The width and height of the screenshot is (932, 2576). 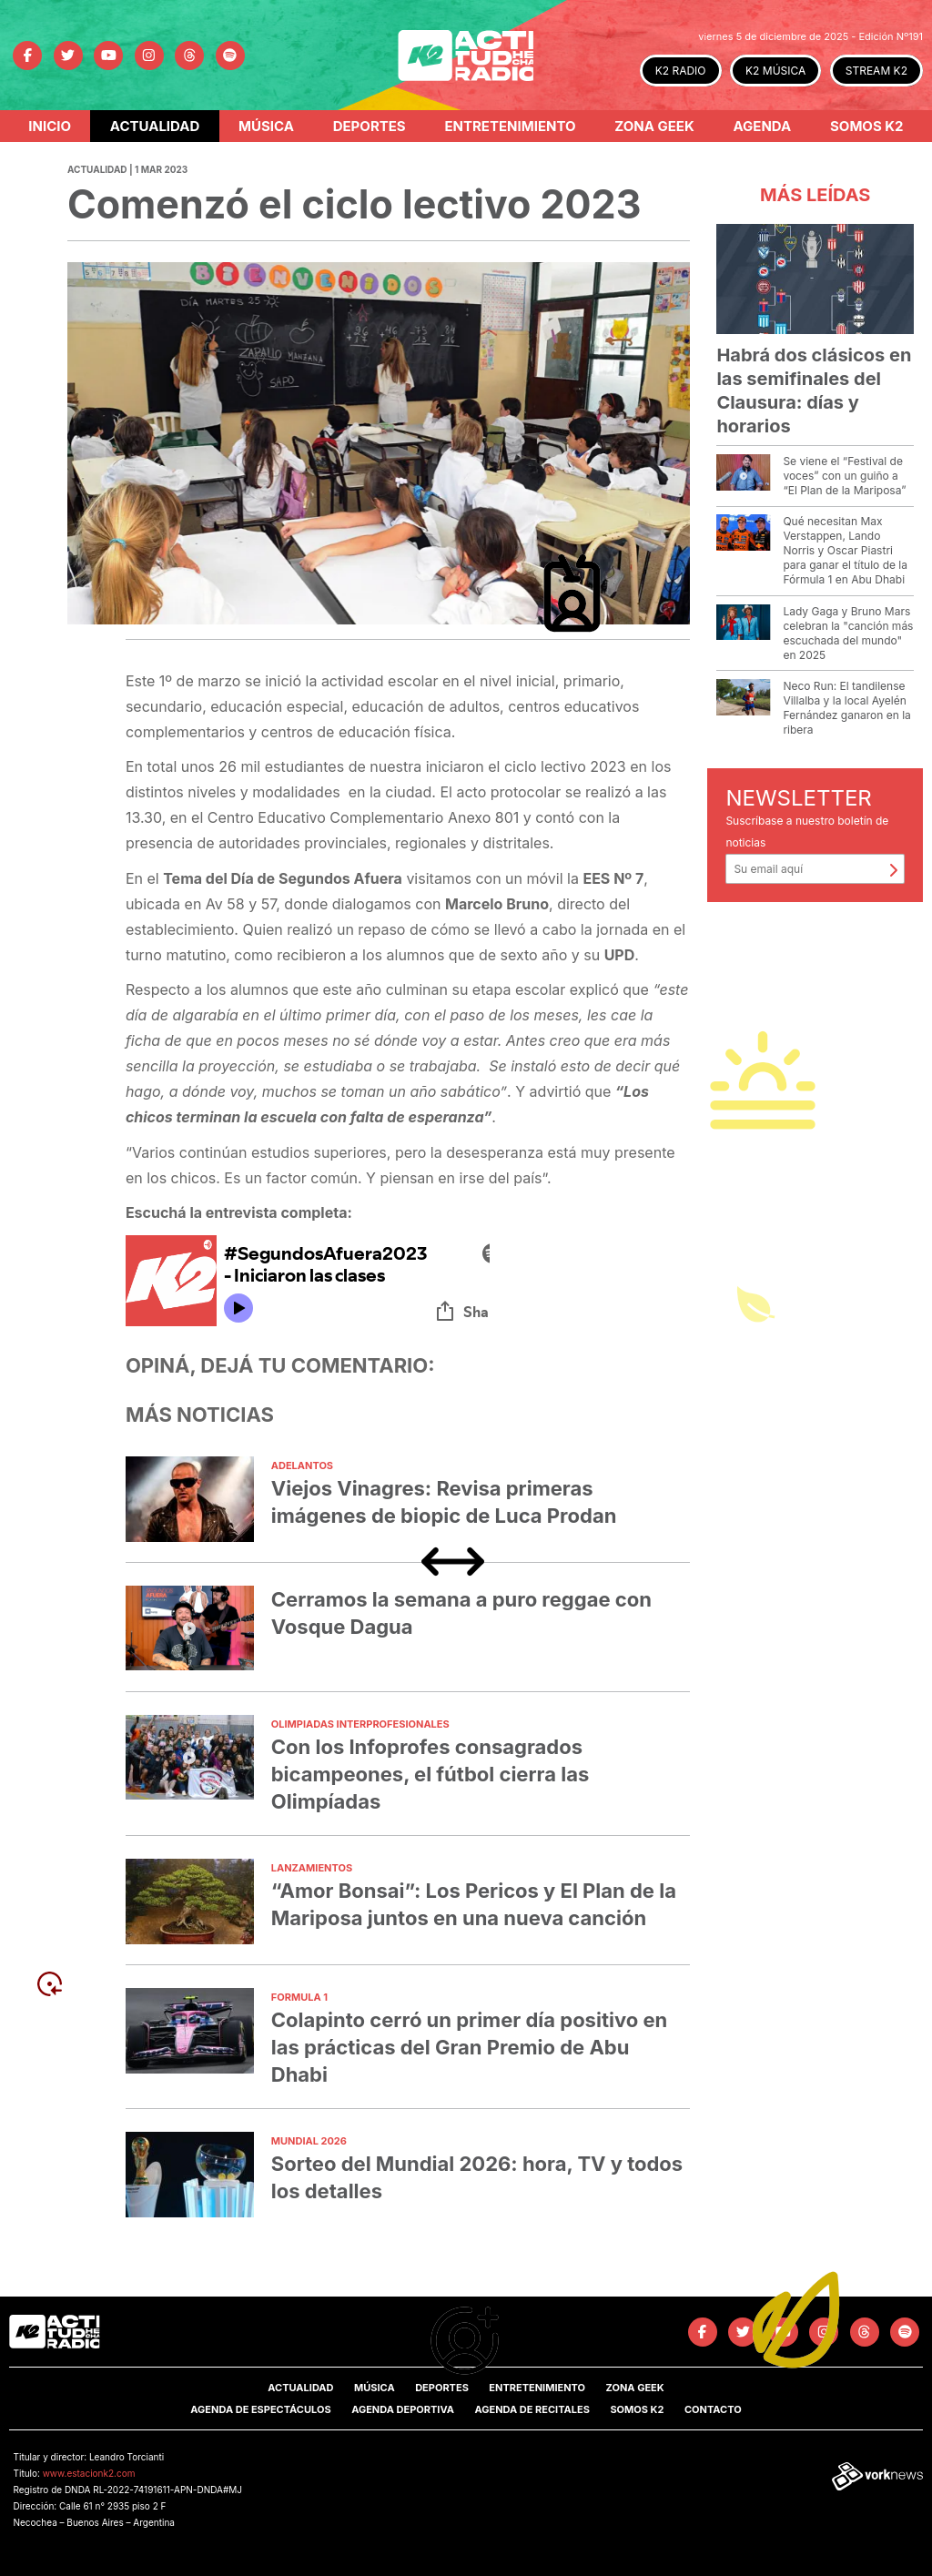 I want to click on indicates an issue is tracked by another item, so click(x=49, y=1983).